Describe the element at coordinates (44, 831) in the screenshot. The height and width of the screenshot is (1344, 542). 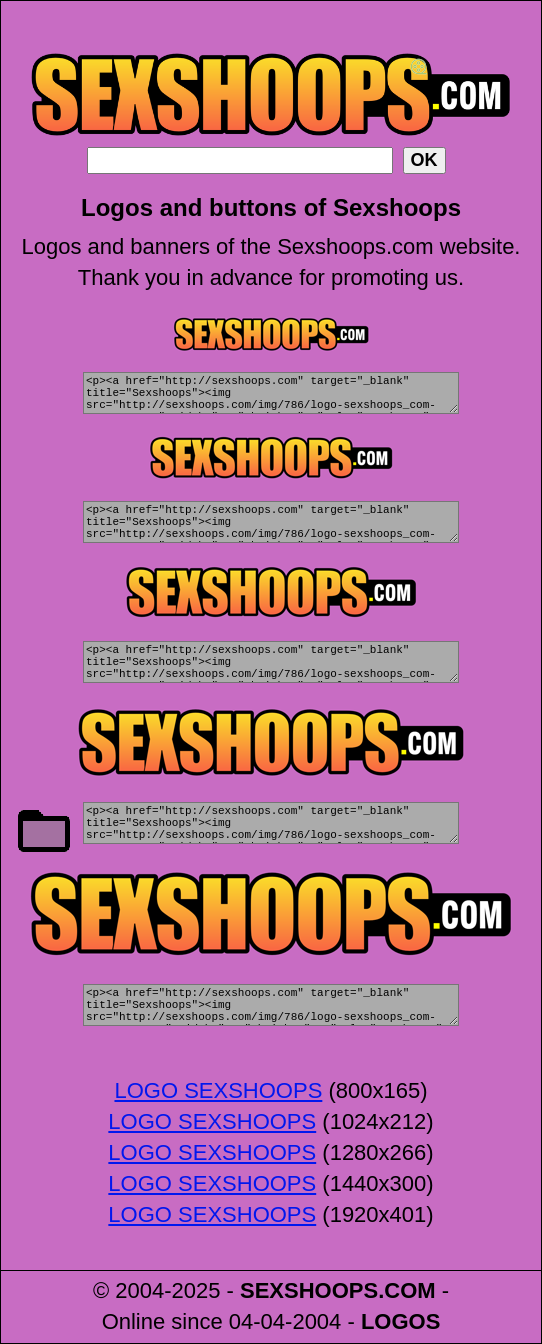
I see `open folder to view contents` at that location.